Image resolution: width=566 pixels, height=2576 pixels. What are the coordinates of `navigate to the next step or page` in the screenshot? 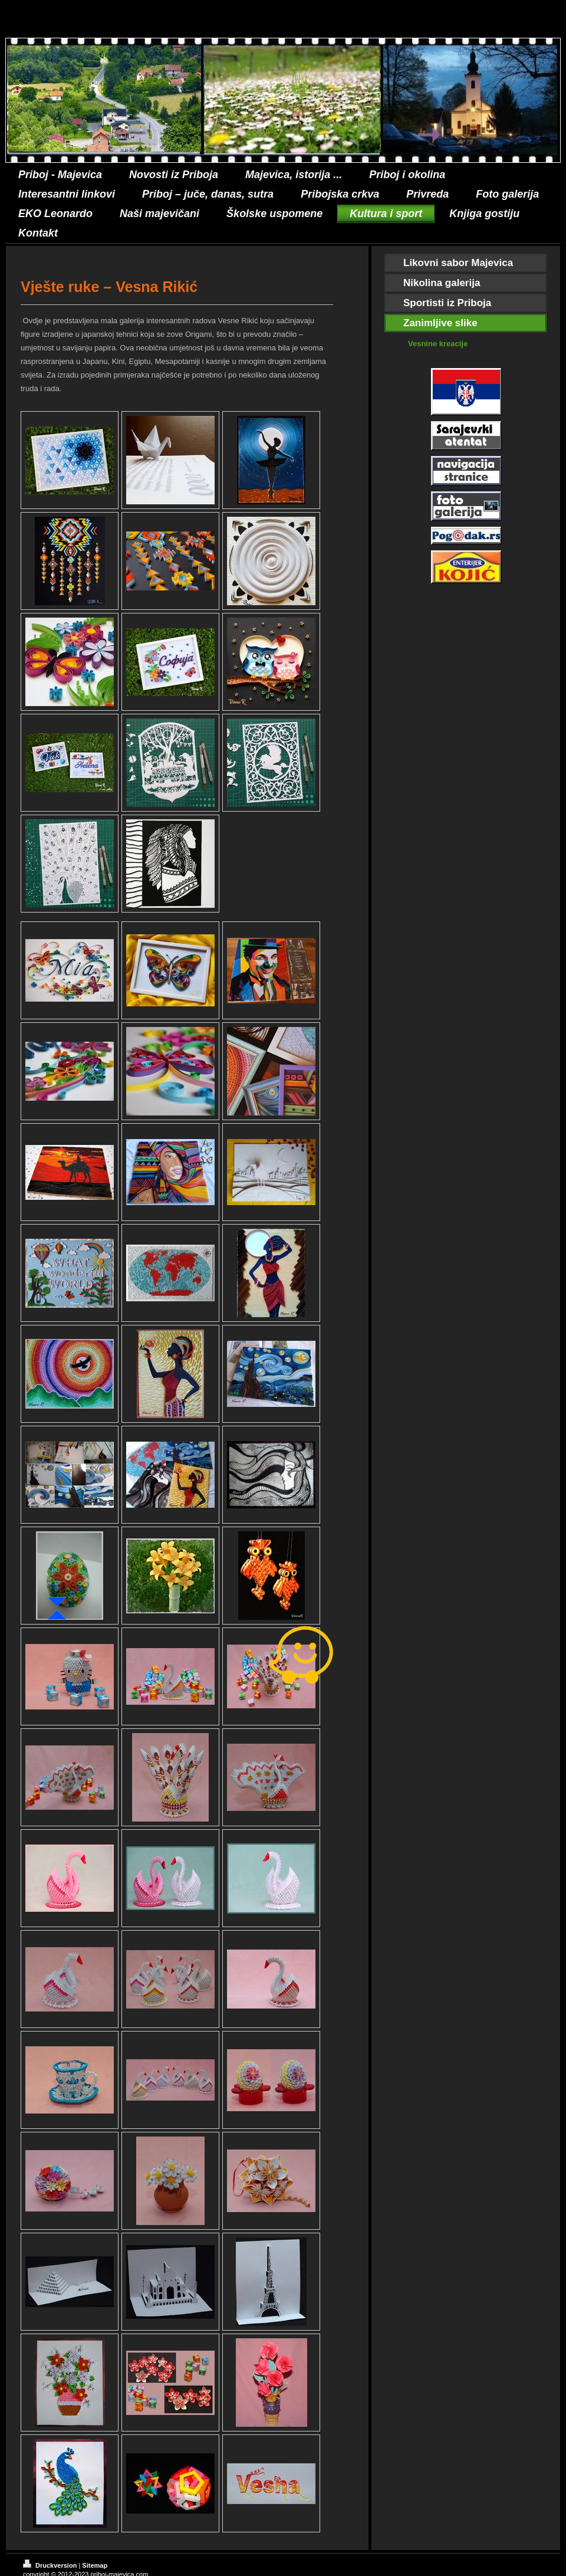 It's located at (429, 134).